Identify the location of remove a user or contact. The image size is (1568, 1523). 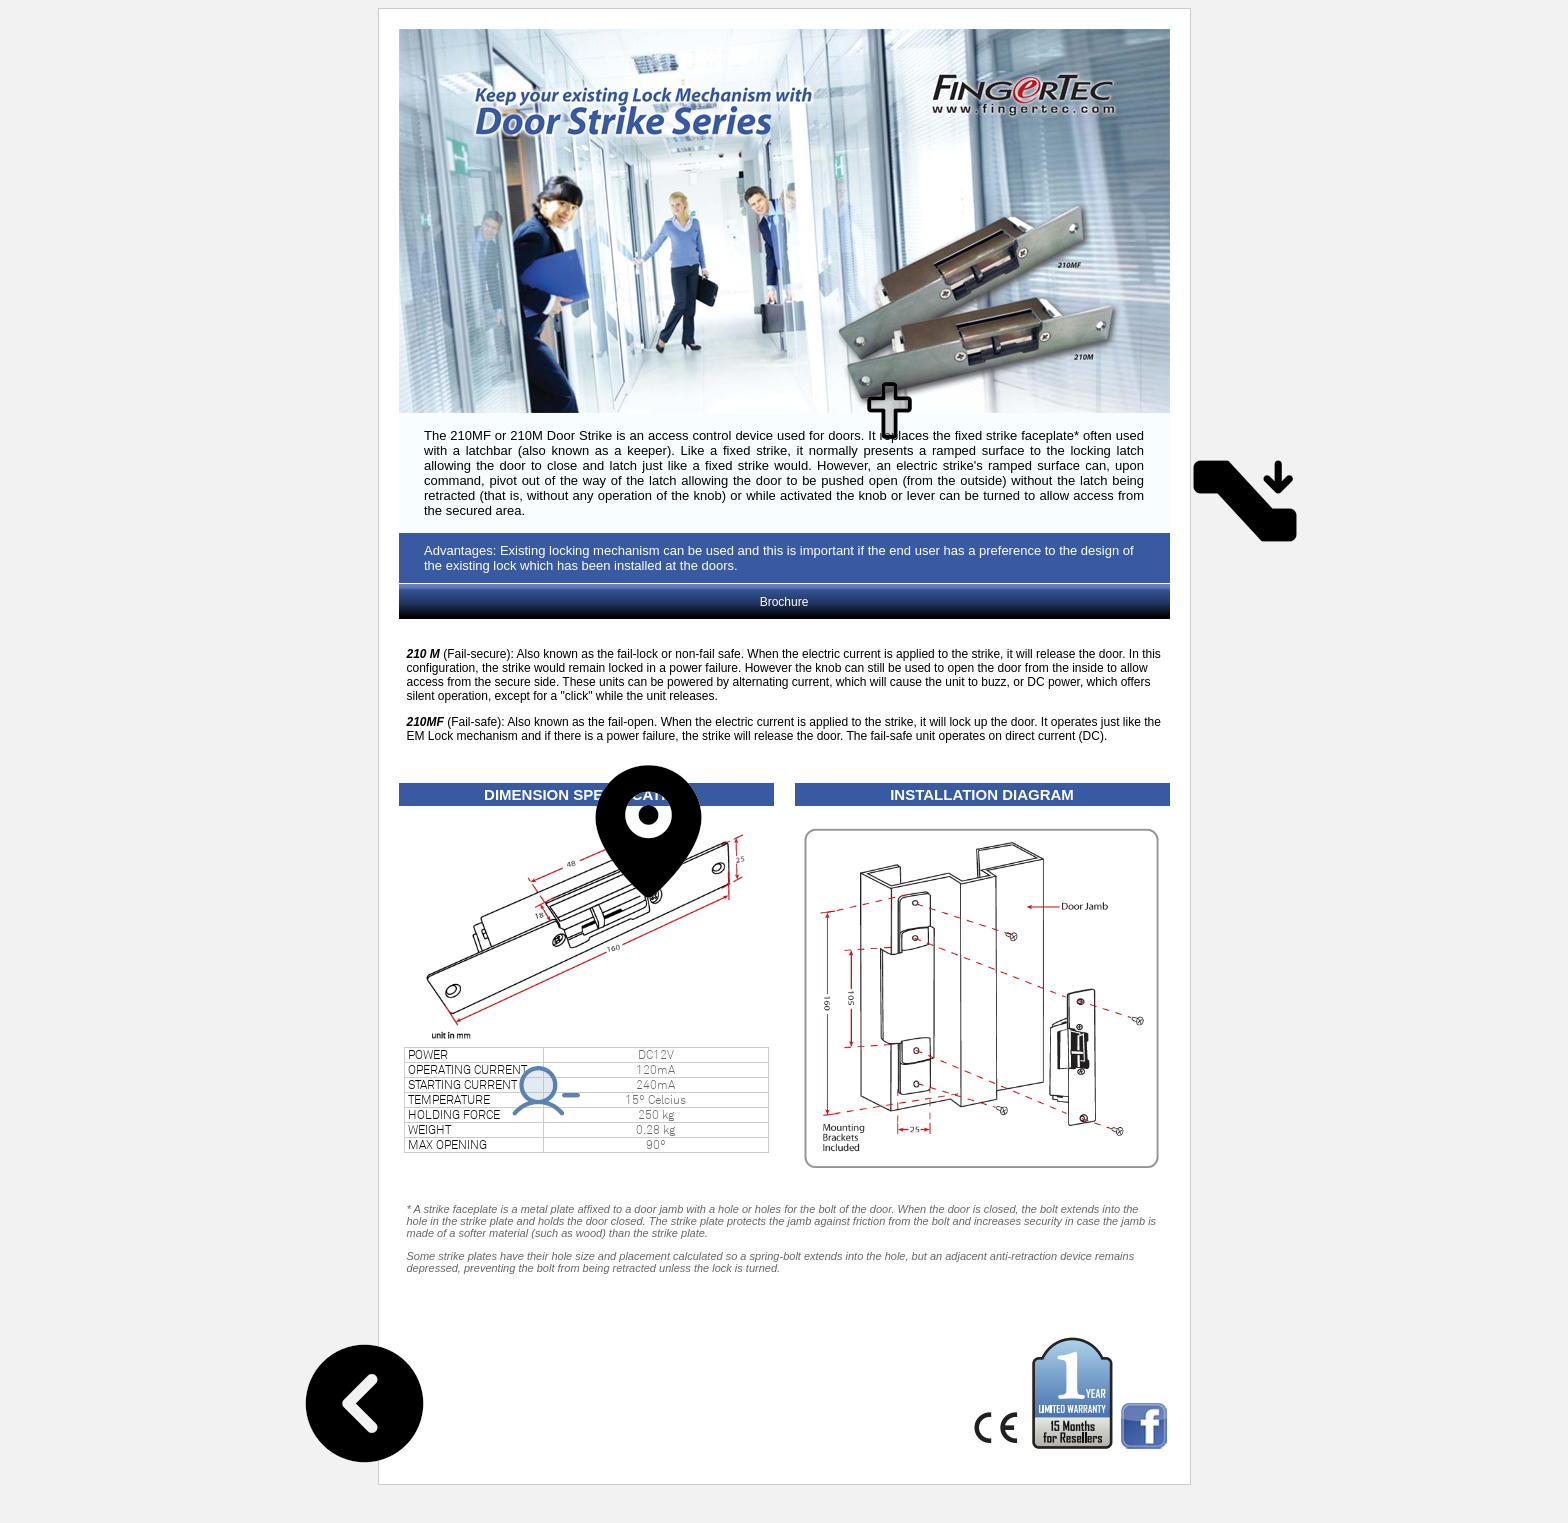
(544, 1093).